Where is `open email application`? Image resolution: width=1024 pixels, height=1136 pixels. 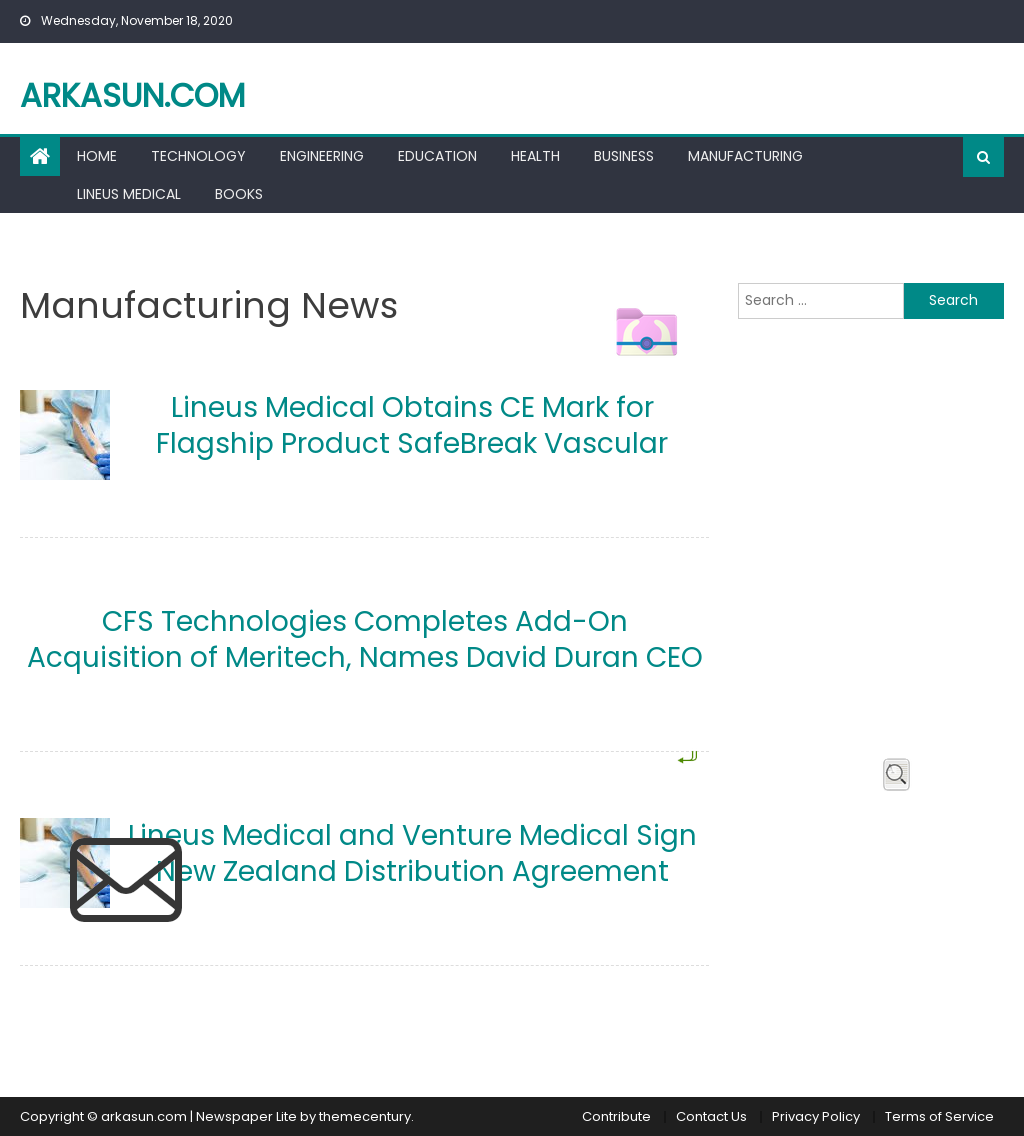 open email application is located at coordinates (126, 880).